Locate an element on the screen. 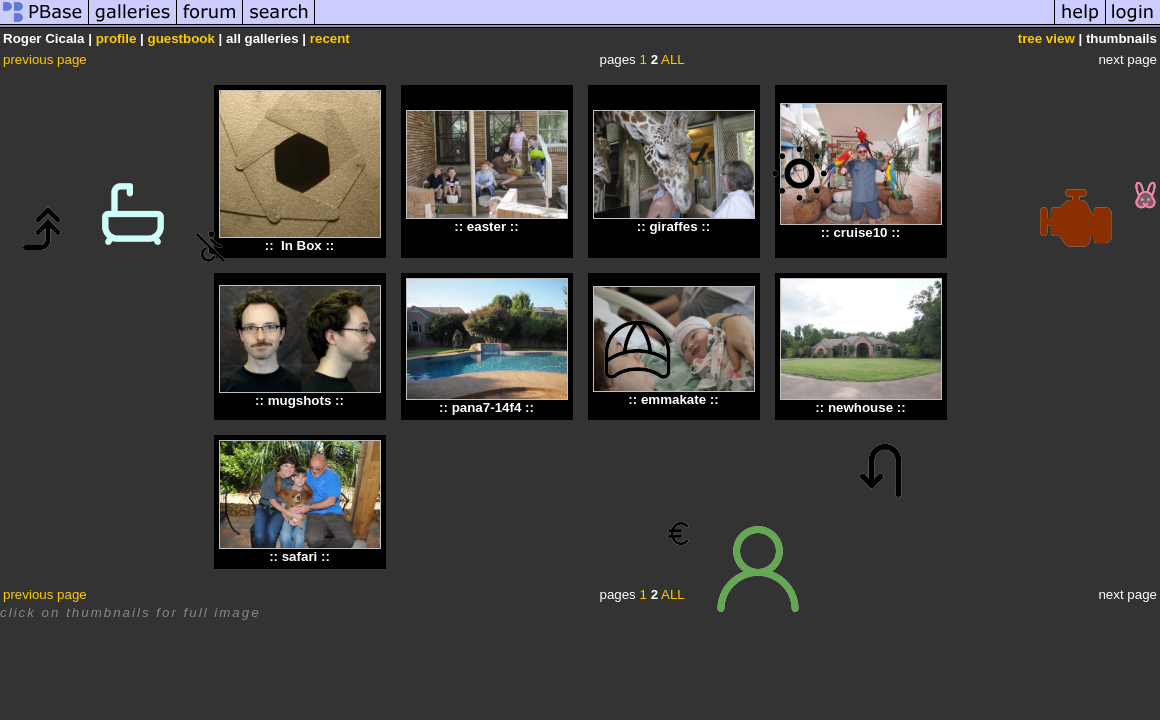 Image resolution: width=1160 pixels, height=720 pixels. view your profile is located at coordinates (758, 569).